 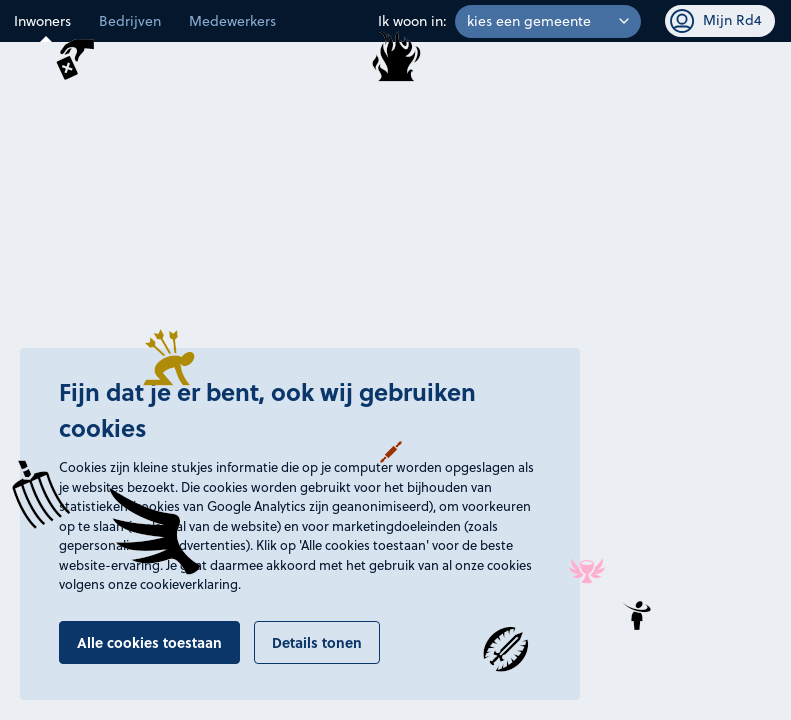 What do you see at coordinates (587, 570) in the screenshot?
I see `view legendary or rare item details` at bounding box center [587, 570].